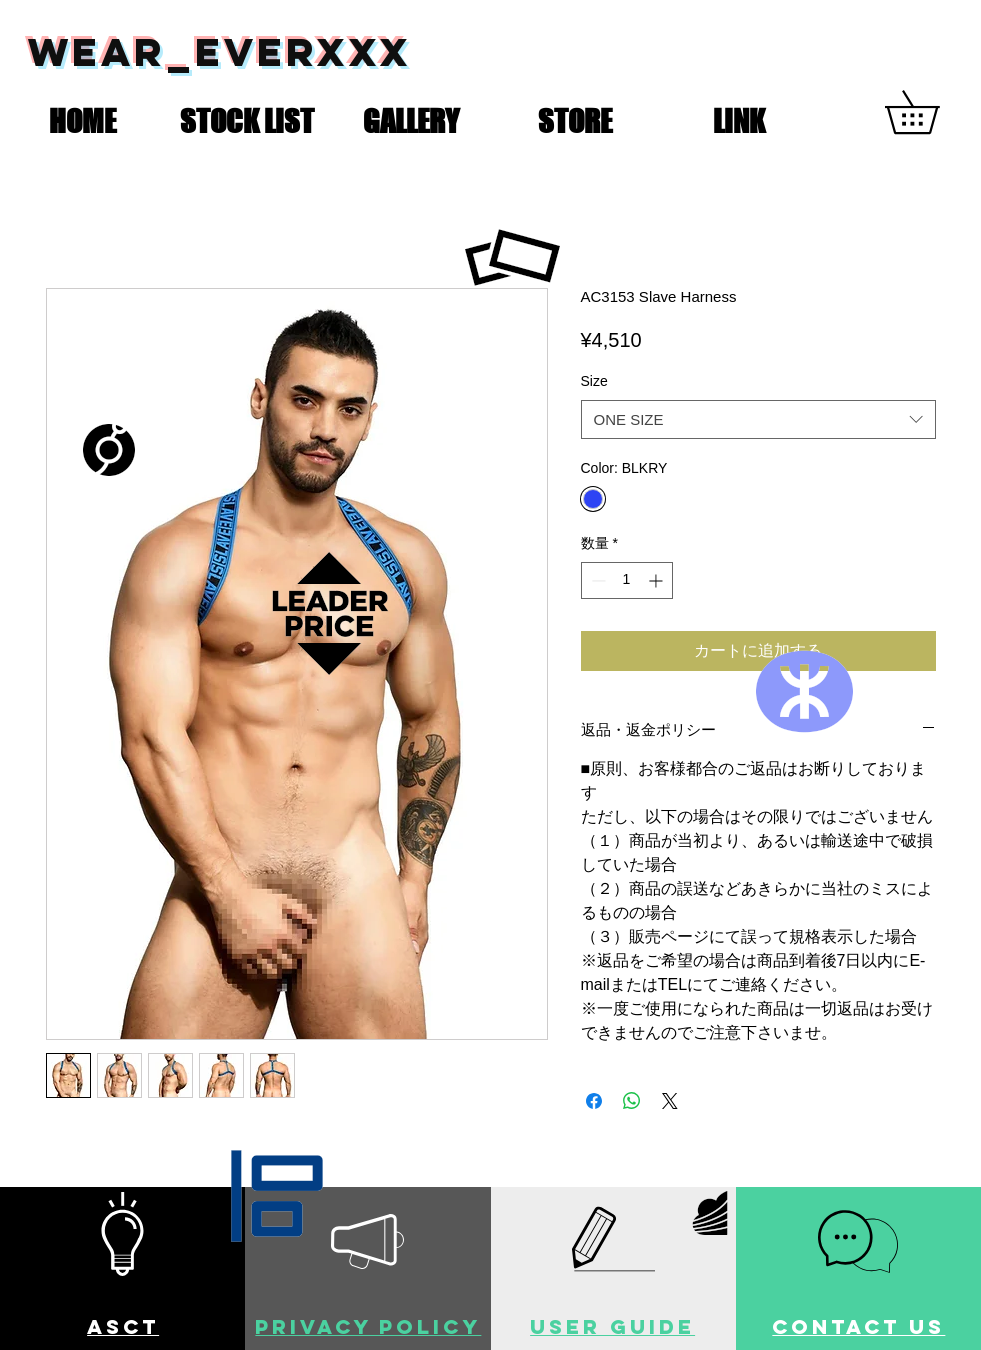 The image size is (981, 1350). I want to click on open slickpic photo sharing app, so click(512, 257).